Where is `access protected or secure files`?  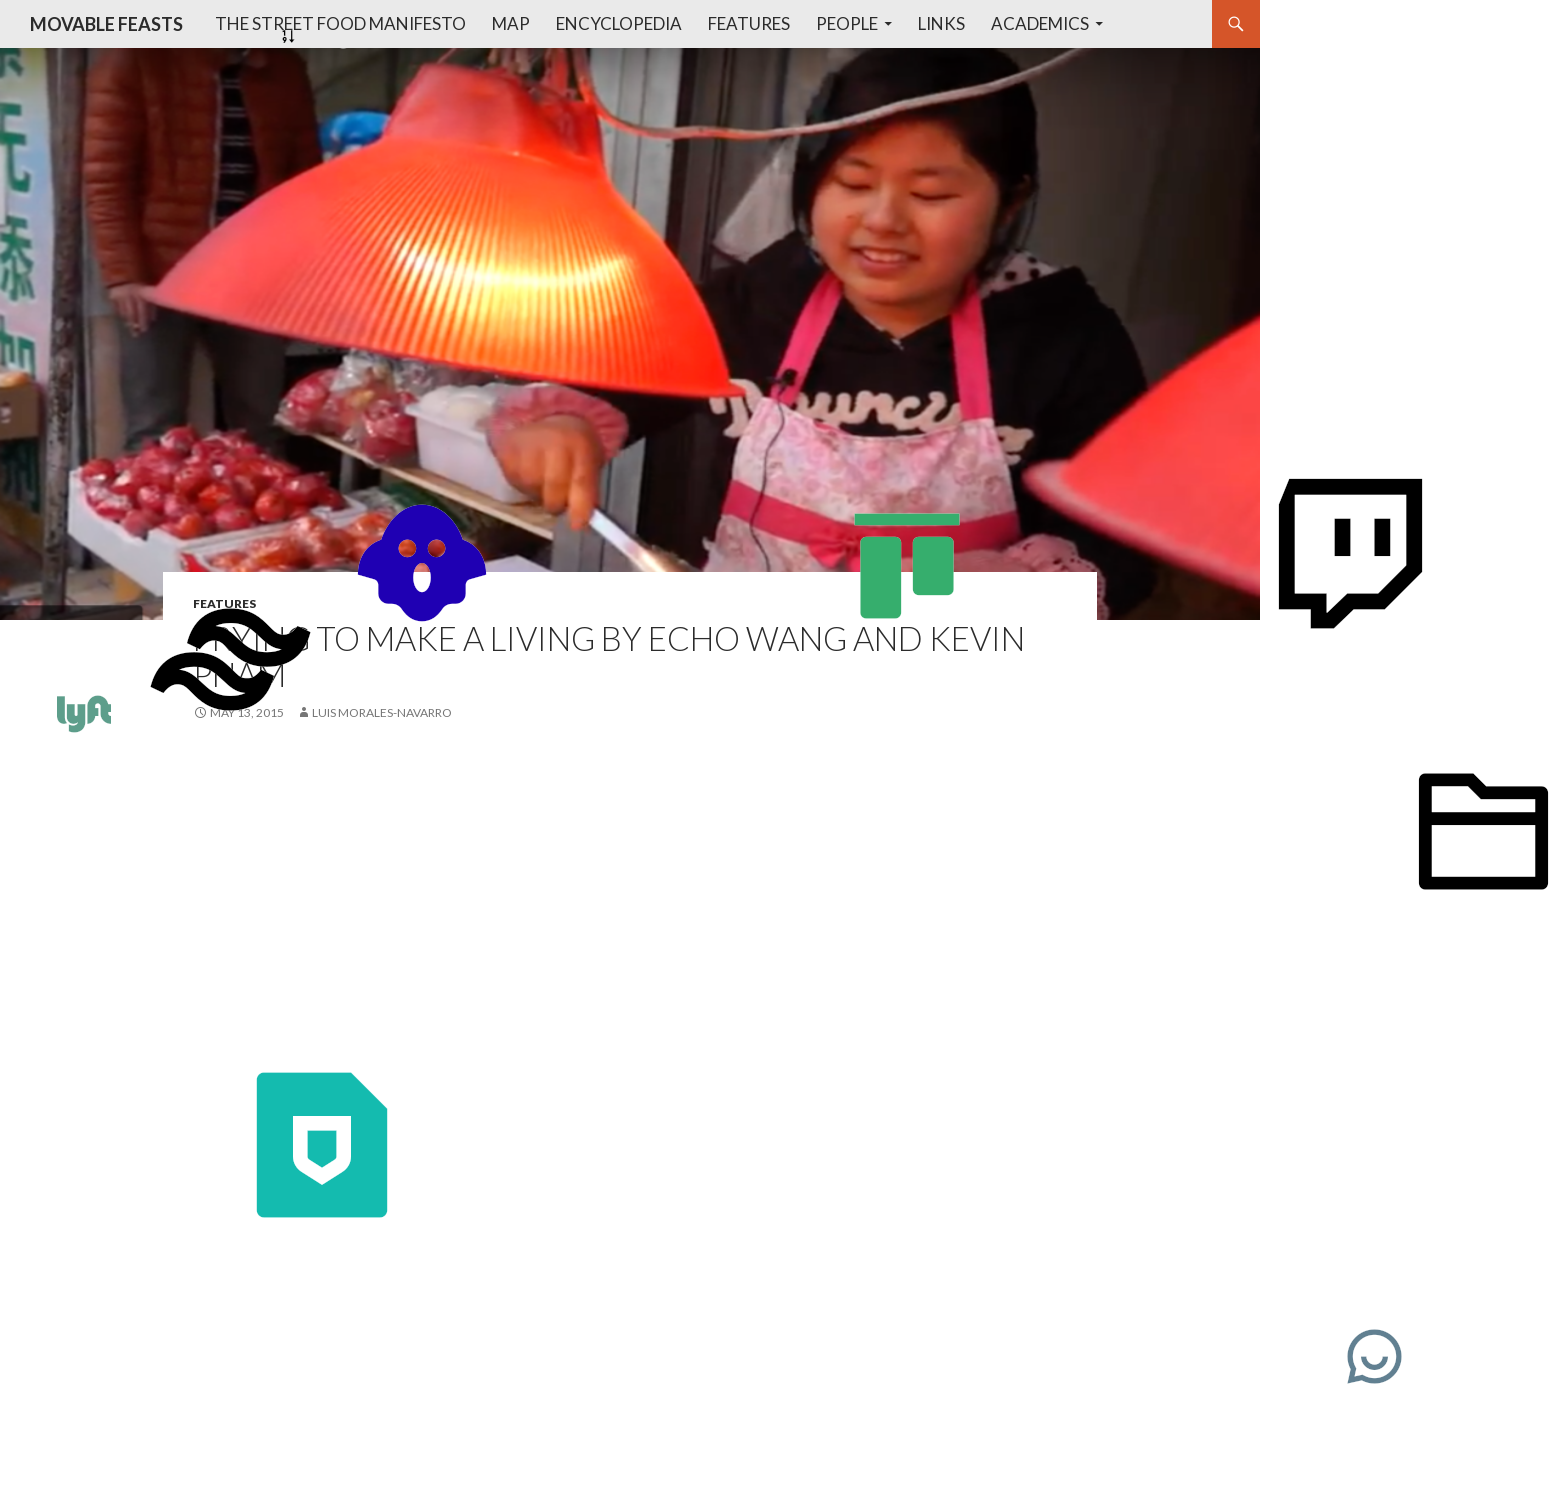 access protected or secure files is located at coordinates (322, 1145).